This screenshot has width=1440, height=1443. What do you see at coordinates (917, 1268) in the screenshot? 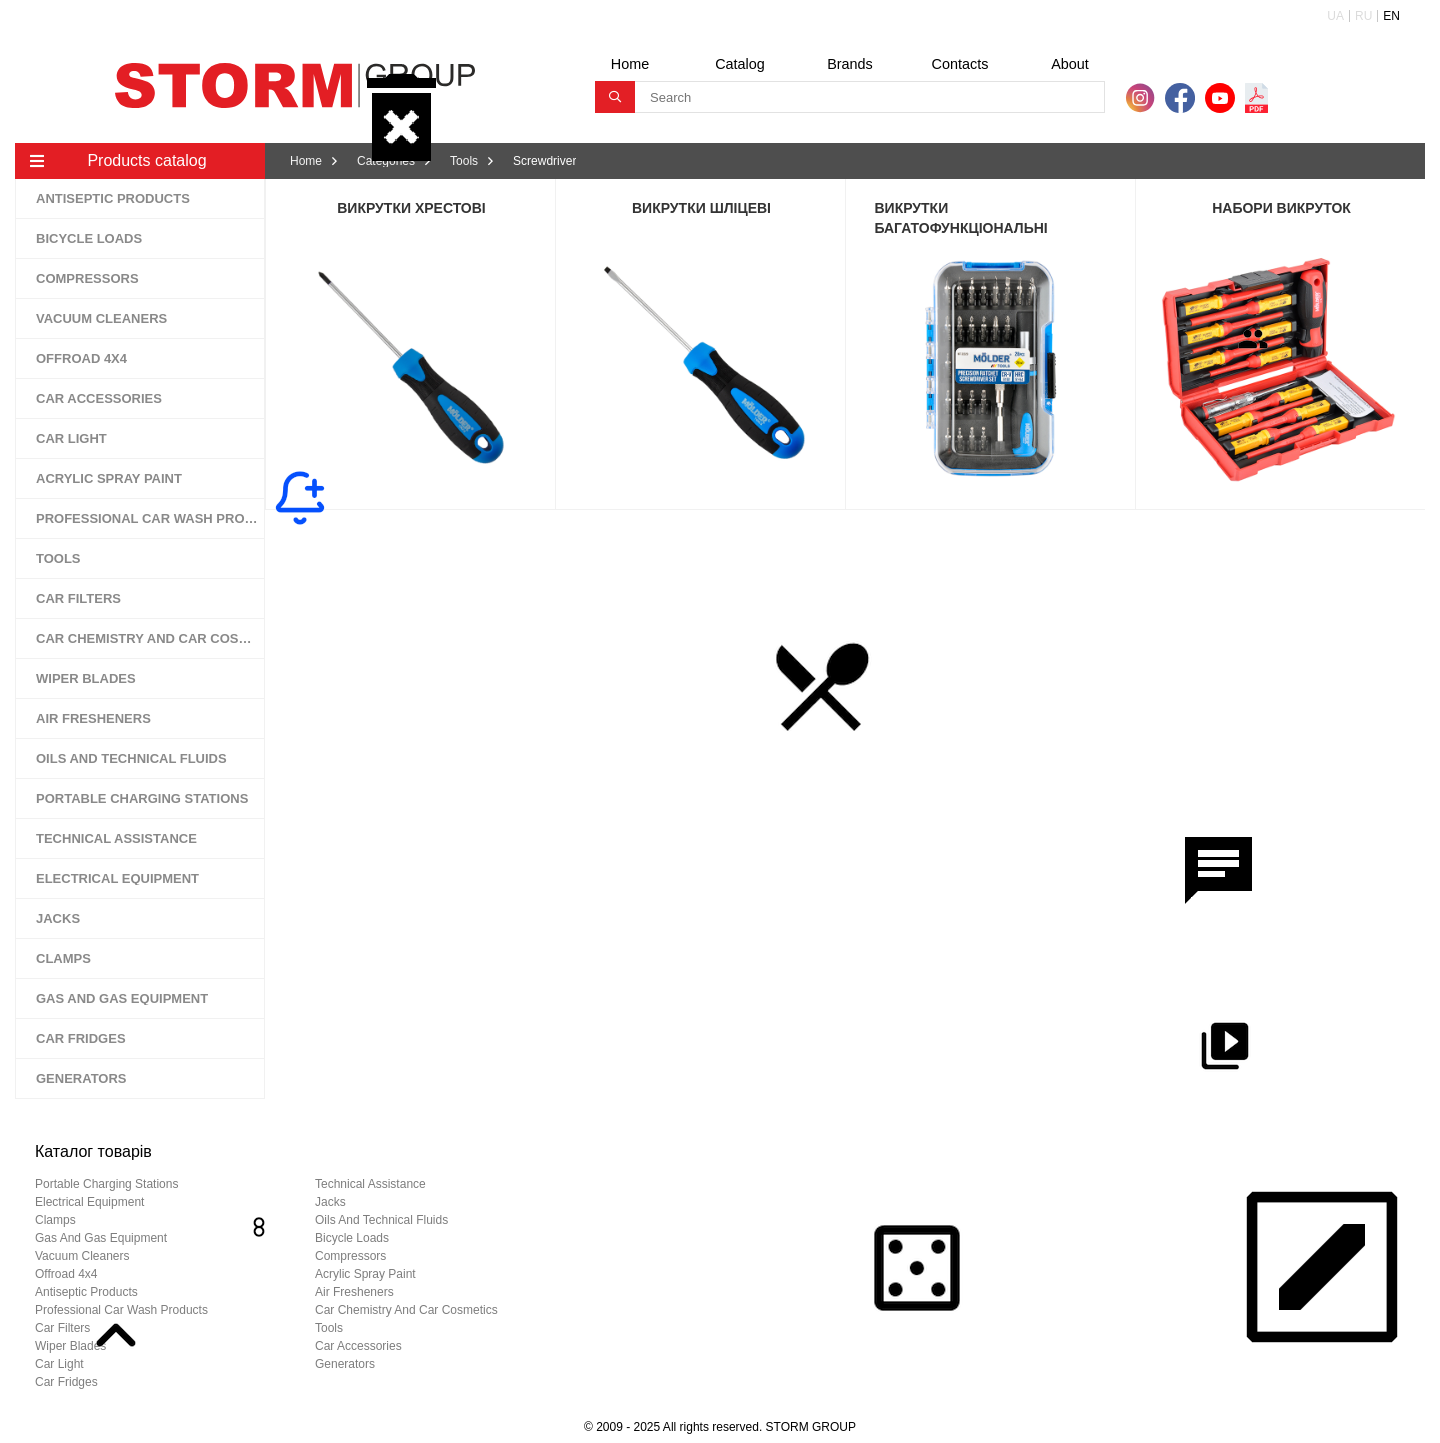
I see `access casino or gambling games` at bounding box center [917, 1268].